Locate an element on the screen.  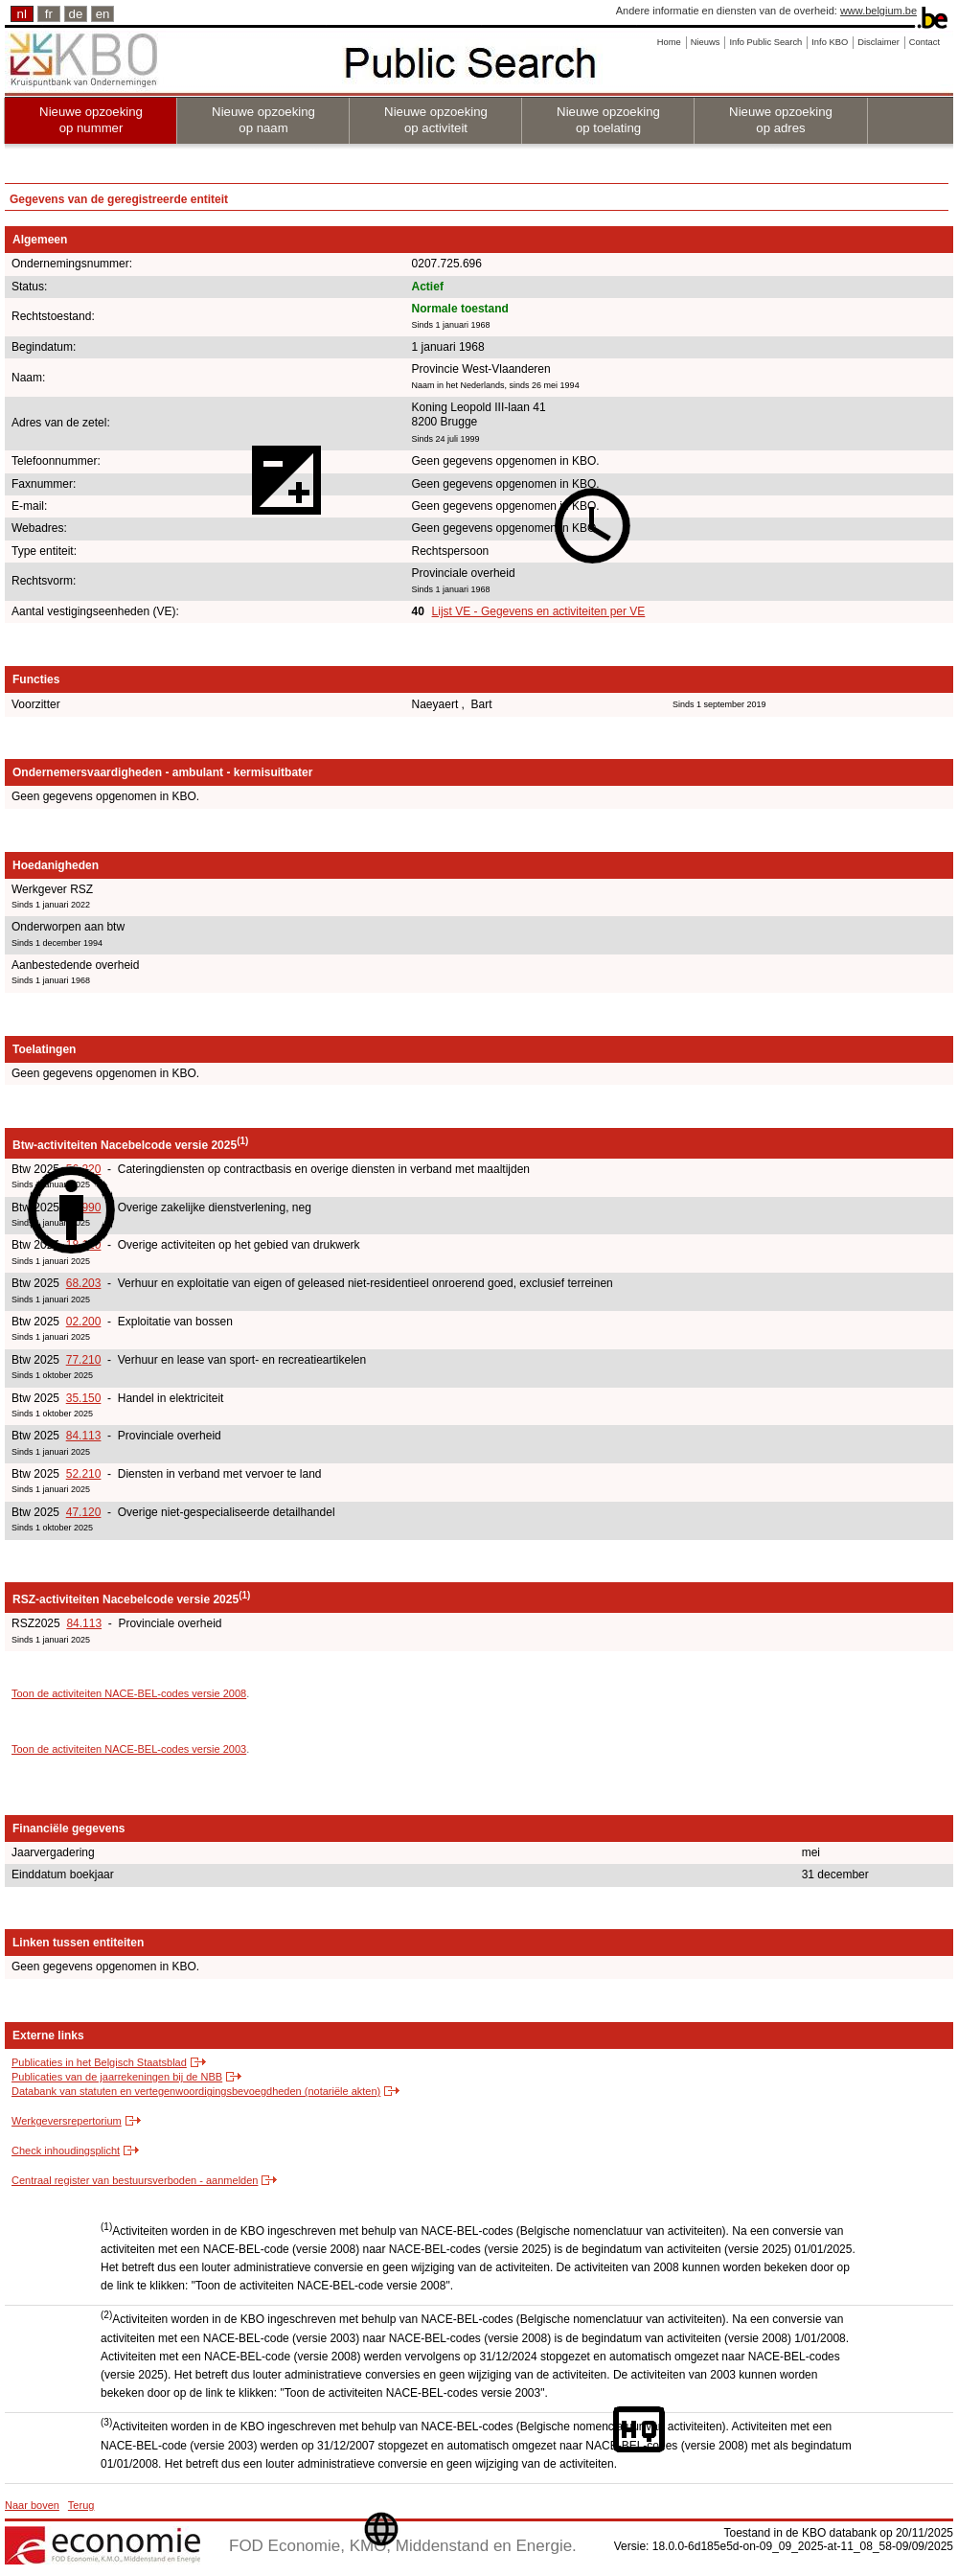
adjust image exposure settings is located at coordinates (286, 480).